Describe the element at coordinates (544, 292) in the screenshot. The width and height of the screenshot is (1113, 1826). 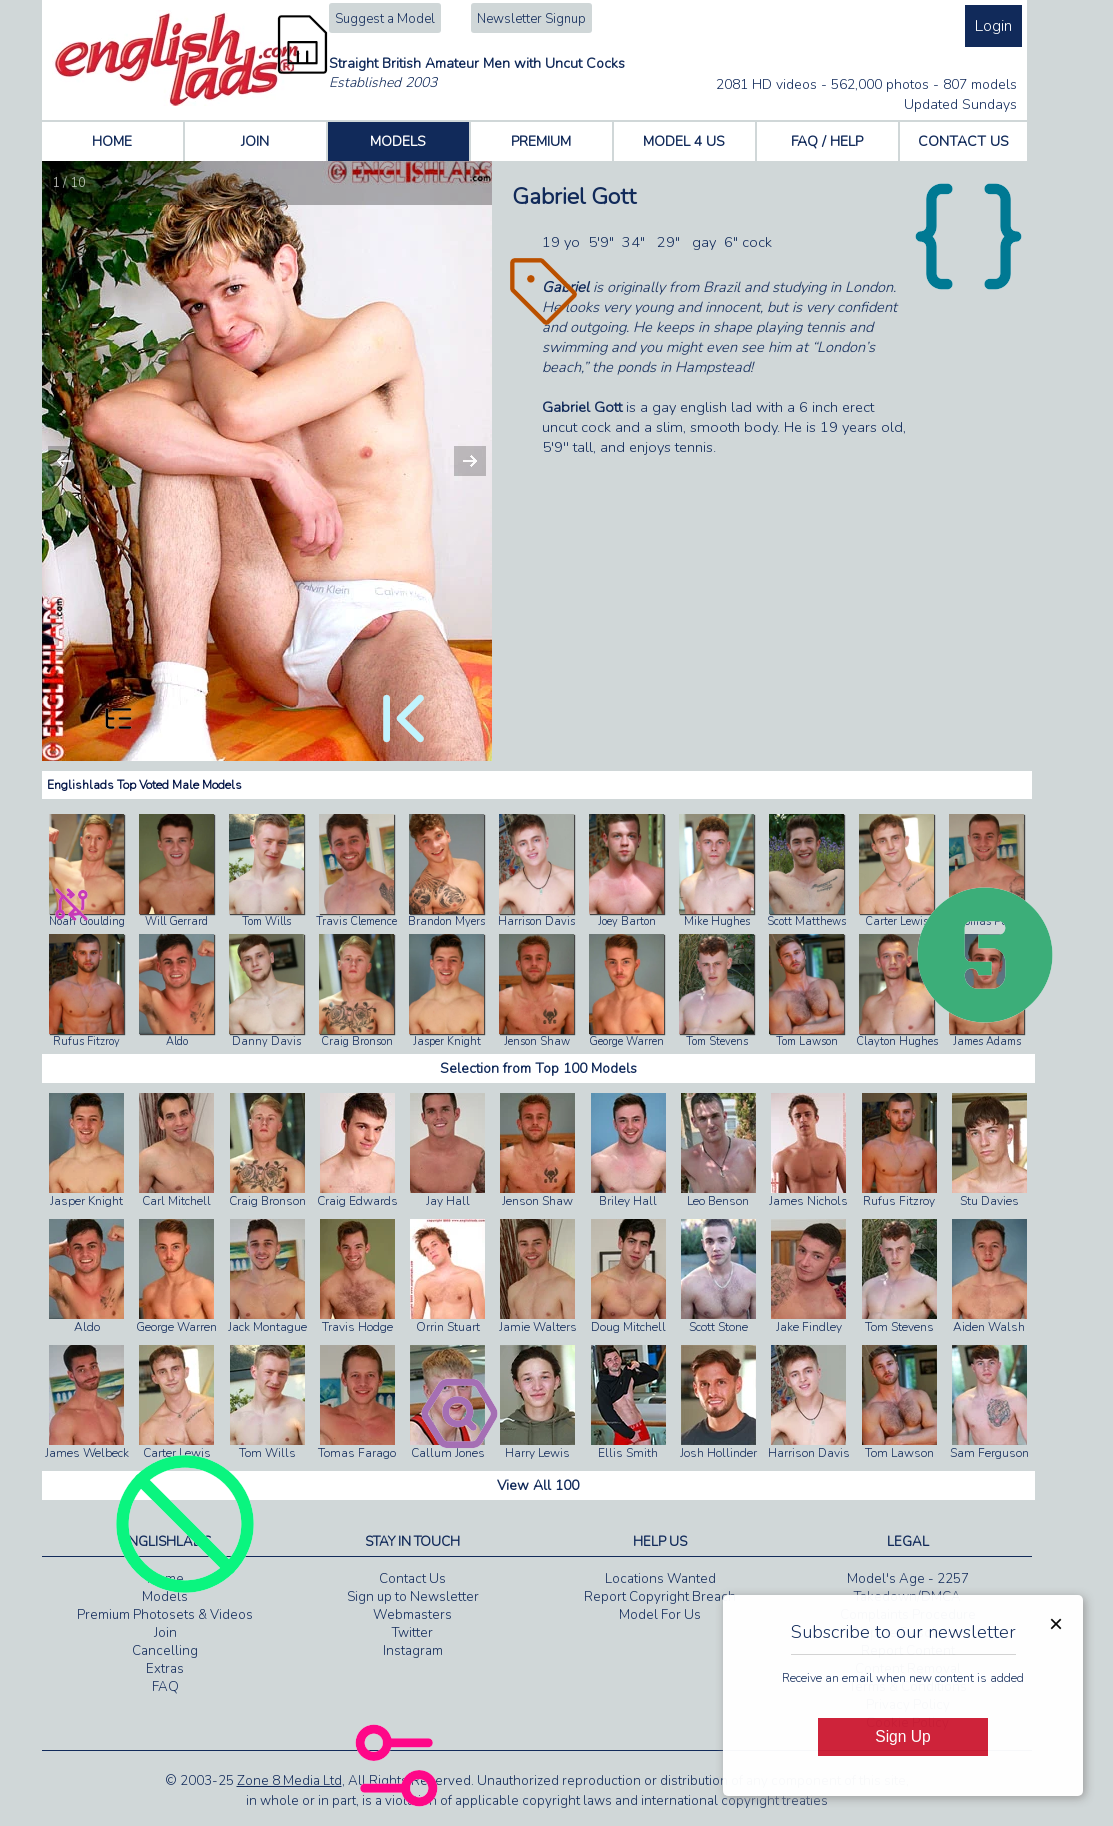
I see `add or manage tags` at that location.